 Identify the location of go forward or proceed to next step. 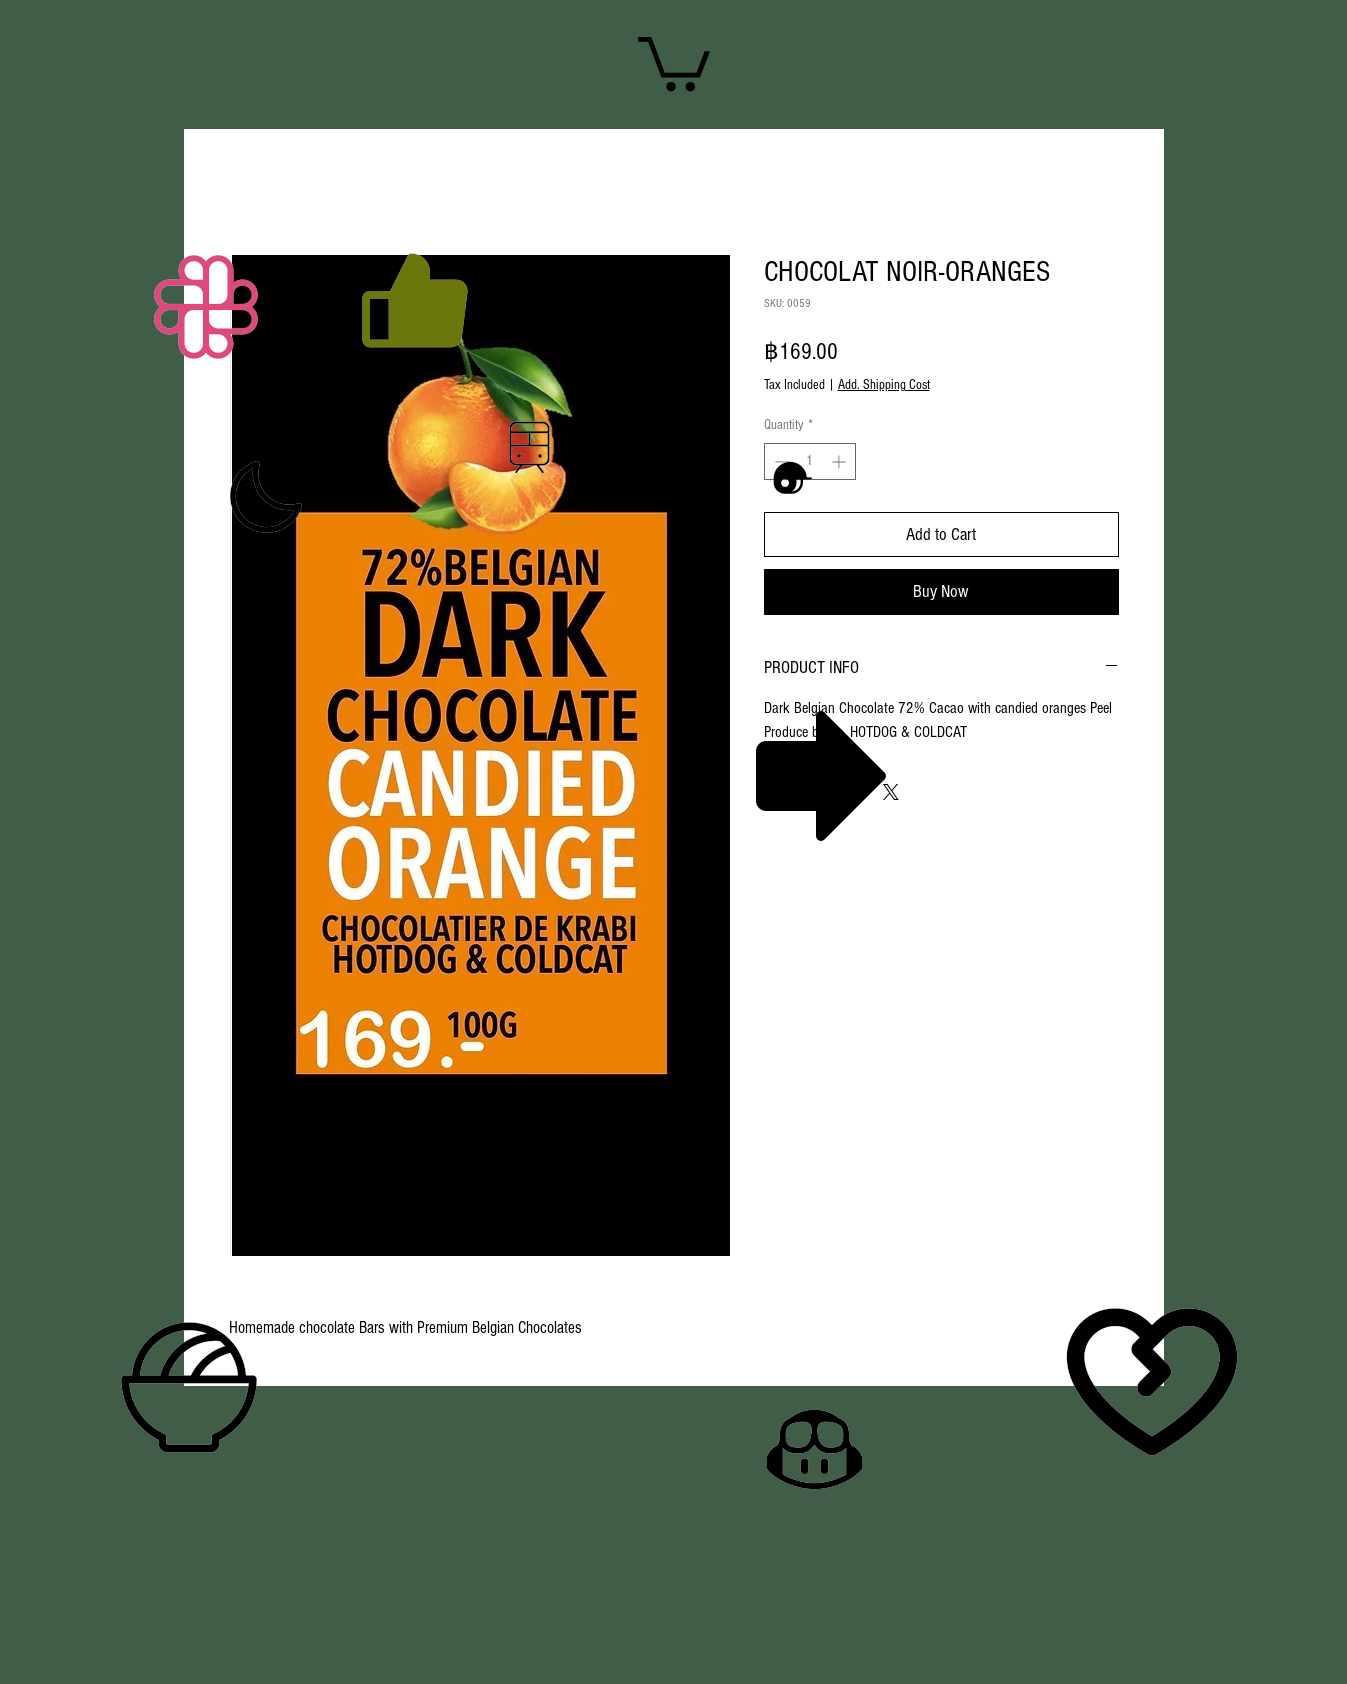
(816, 776).